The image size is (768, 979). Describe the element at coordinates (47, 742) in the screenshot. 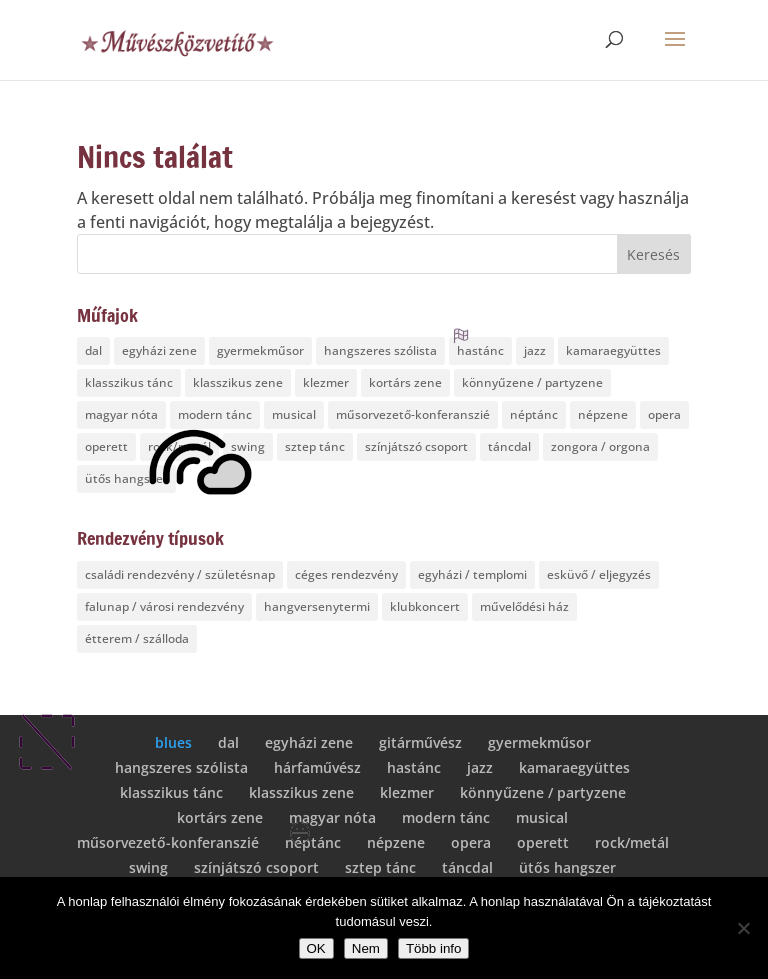

I see `deselect or clear current selection` at that location.